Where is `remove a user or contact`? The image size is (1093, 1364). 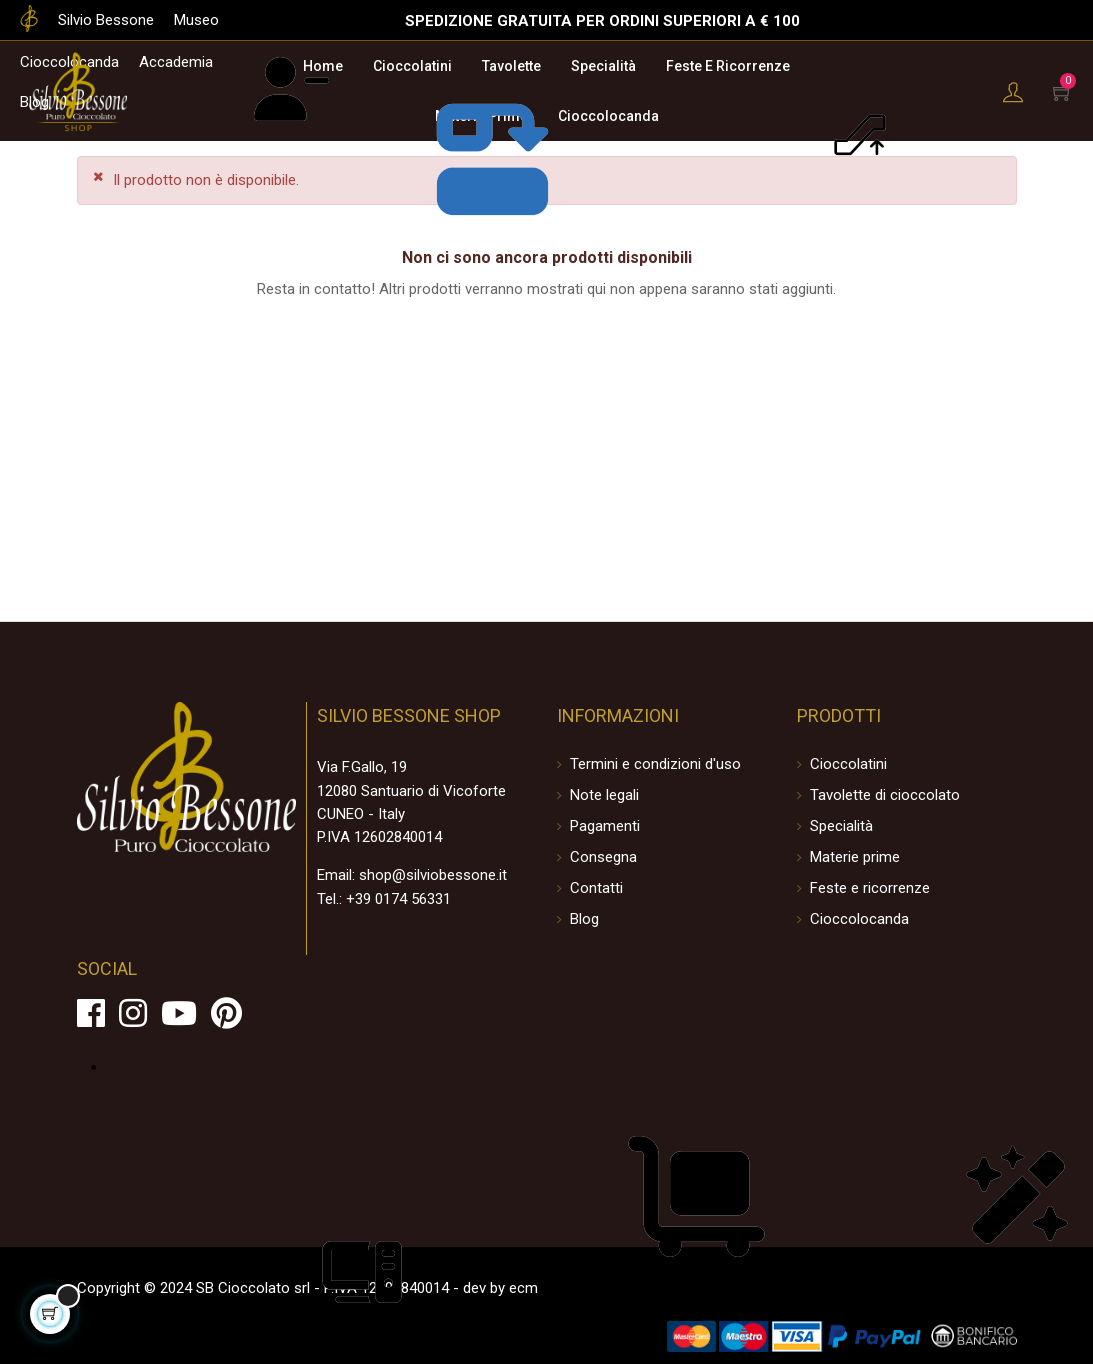 remove a user or contact is located at coordinates (288, 88).